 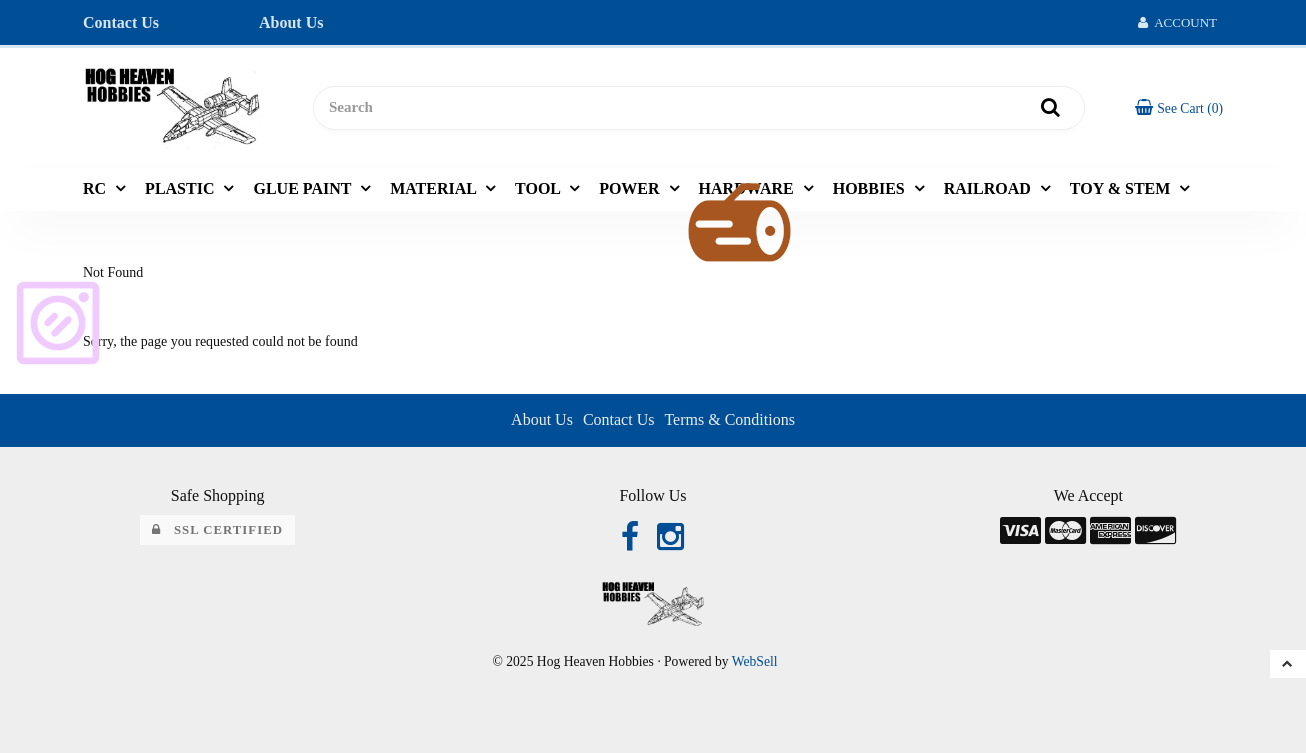 I want to click on access laundry or washing machine controls, so click(x=58, y=323).